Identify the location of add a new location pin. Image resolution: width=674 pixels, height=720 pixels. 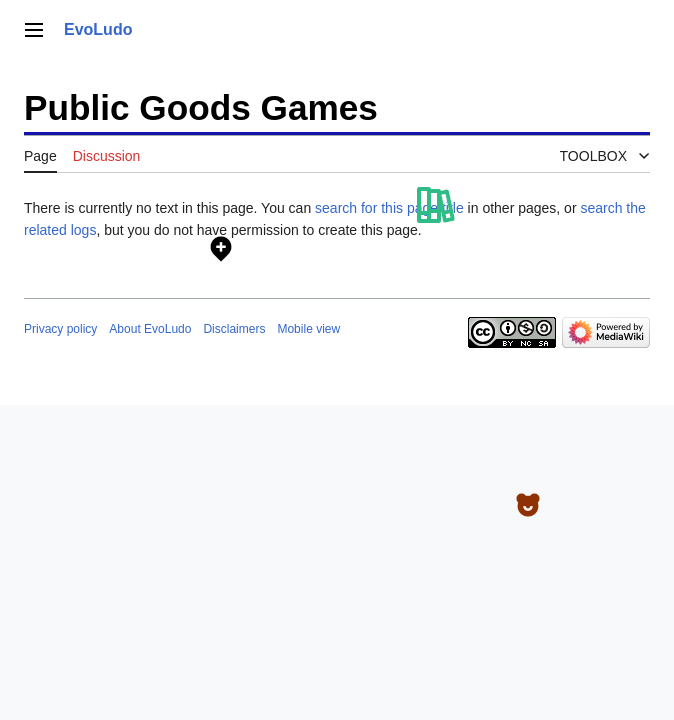
(221, 248).